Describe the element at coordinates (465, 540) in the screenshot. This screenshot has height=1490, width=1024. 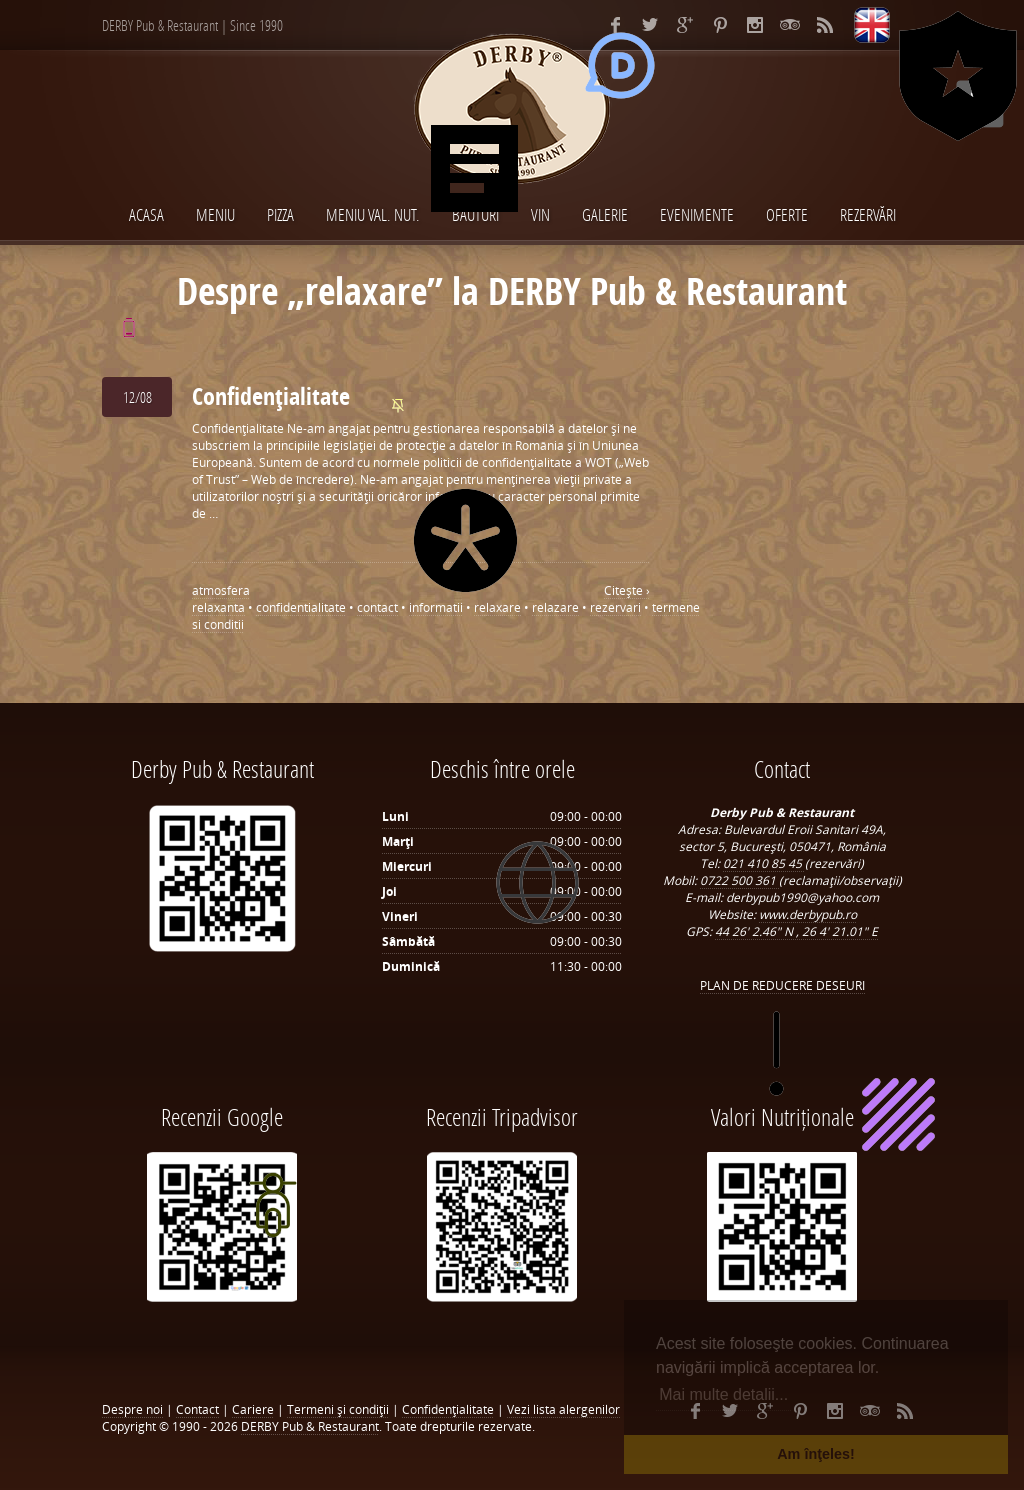
I see `indicates a required field in a form` at that location.